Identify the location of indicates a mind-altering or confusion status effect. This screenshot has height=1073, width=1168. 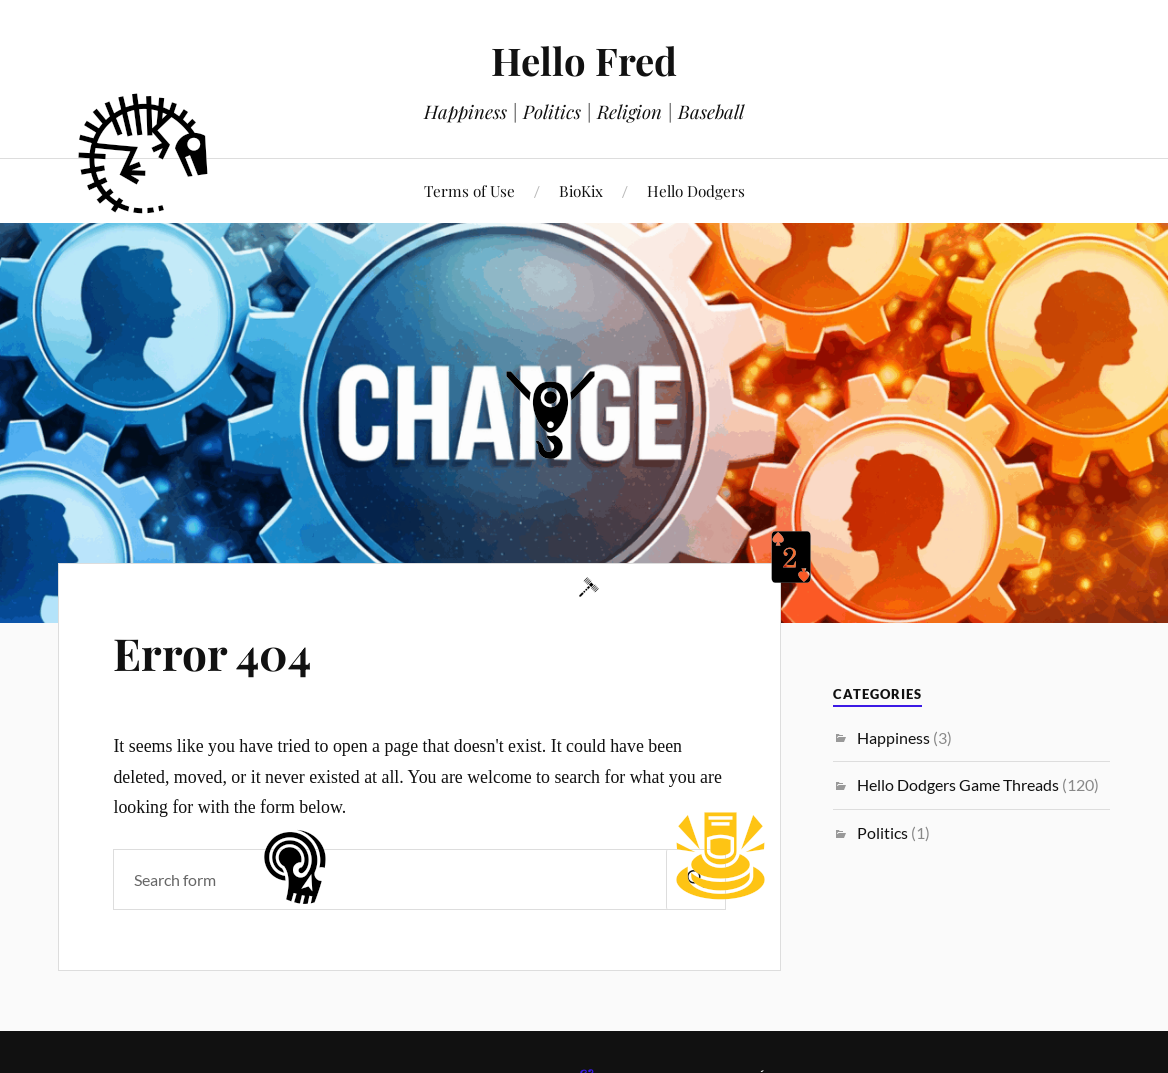
(296, 867).